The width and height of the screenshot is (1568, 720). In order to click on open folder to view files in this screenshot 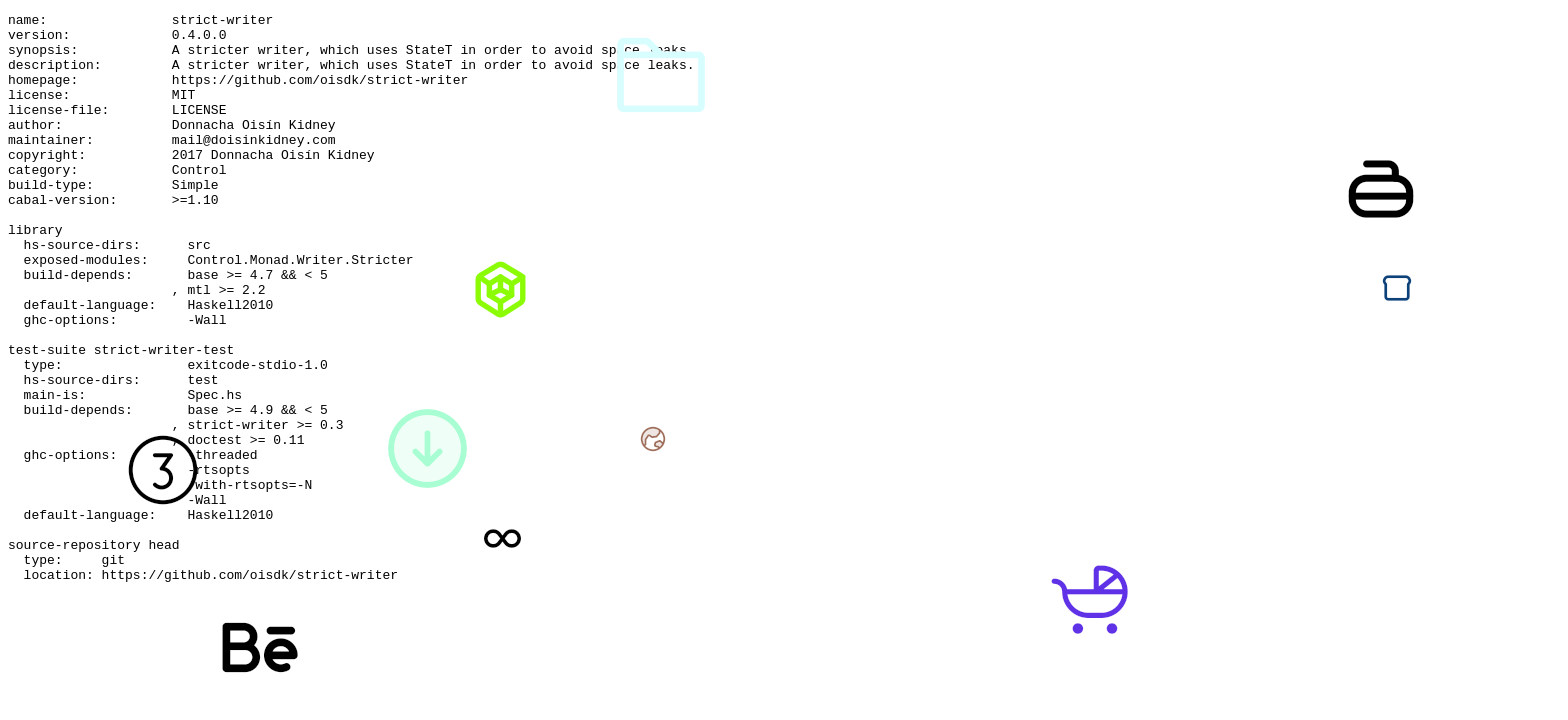, I will do `click(661, 75)`.